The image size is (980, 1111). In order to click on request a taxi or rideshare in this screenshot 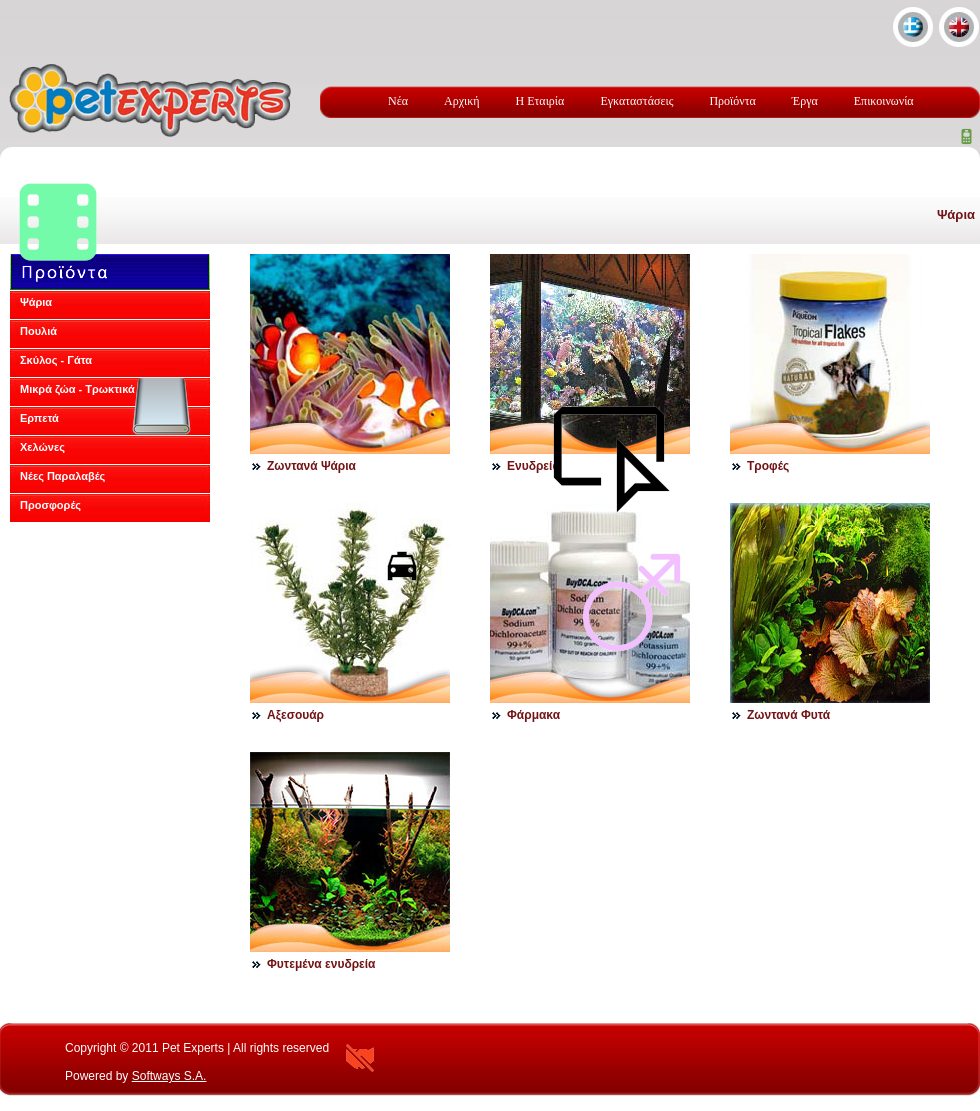, I will do `click(402, 566)`.